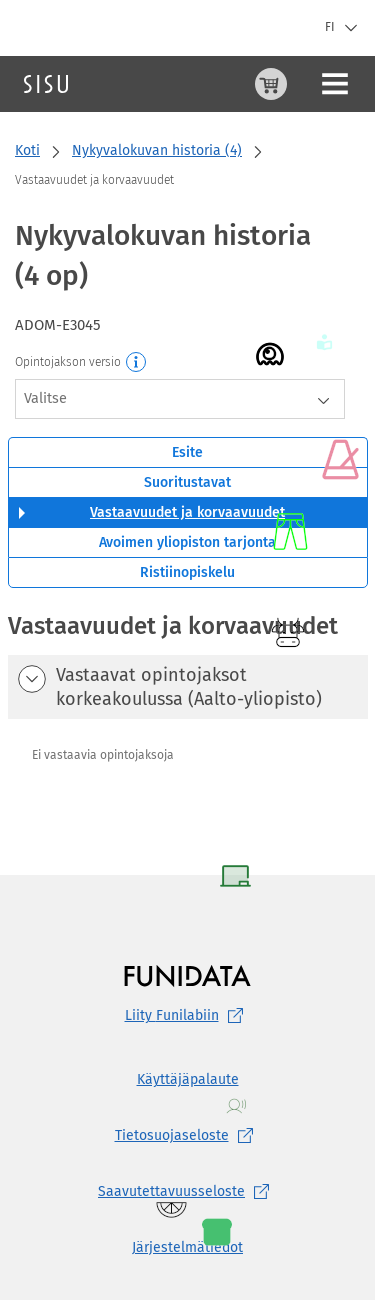 The width and height of the screenshot is (375, 1300). Describe the element at coordinates (324, 342) in the screenshot. I see `open reading mode` at that location.